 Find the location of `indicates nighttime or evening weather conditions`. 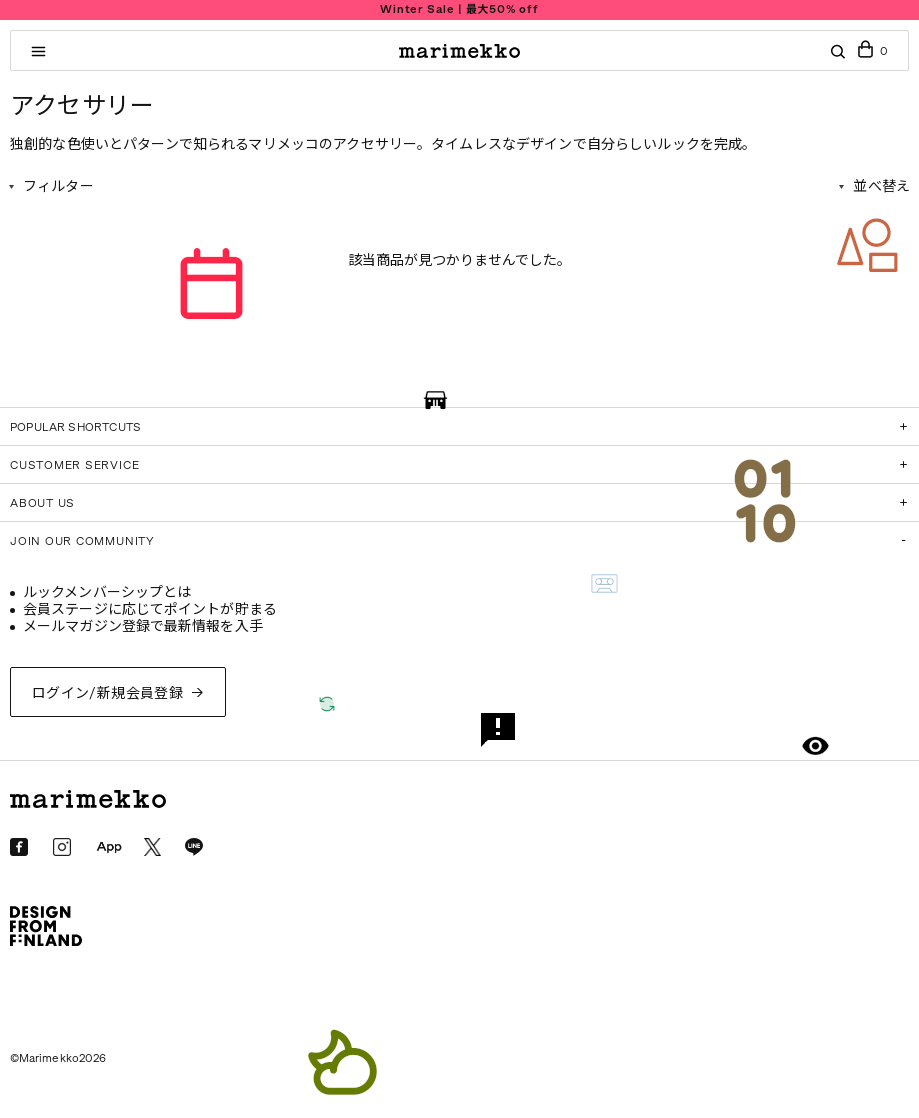

indicates nighttime or evening weather conditions is located at coordinates (340, 1065).